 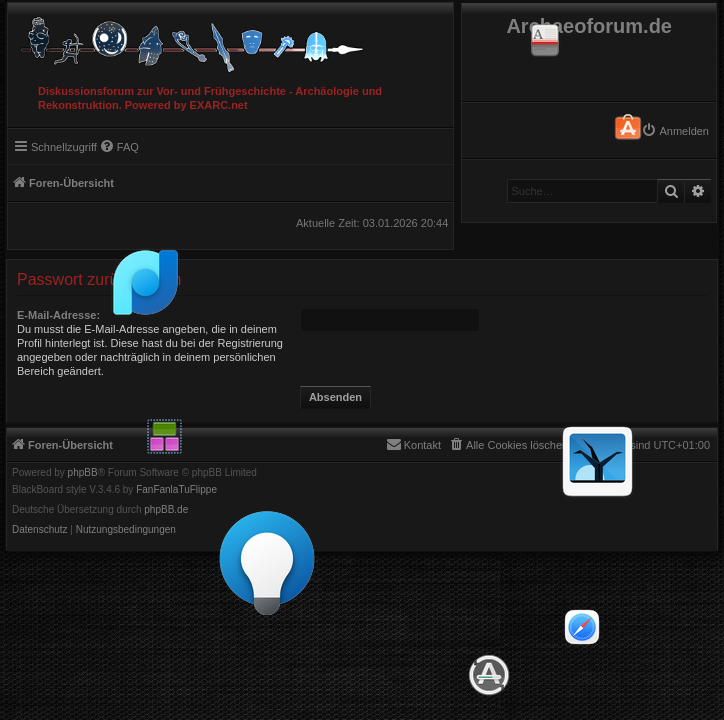 I want to click on open the TalentOnboard application, so click(x=145, y=282).